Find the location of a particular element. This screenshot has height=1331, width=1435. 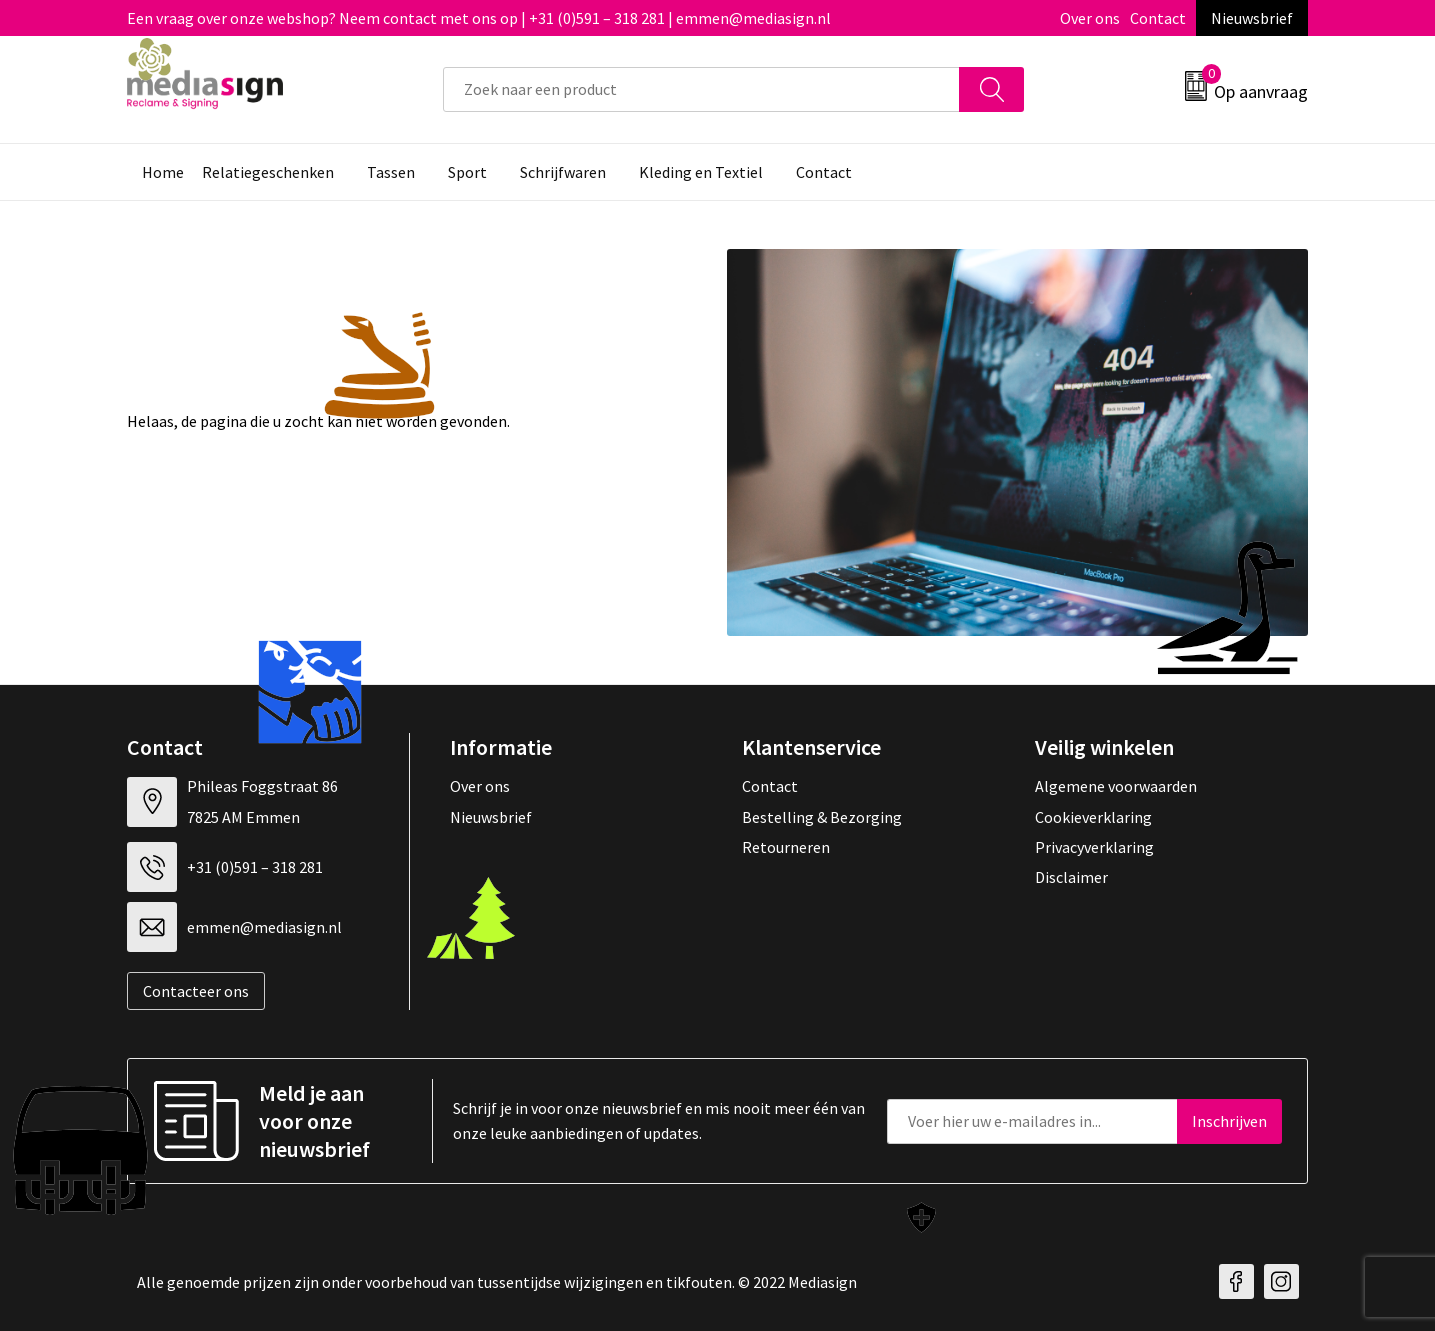

access your shopping bag or cart is located at coordinates (80, 1150).